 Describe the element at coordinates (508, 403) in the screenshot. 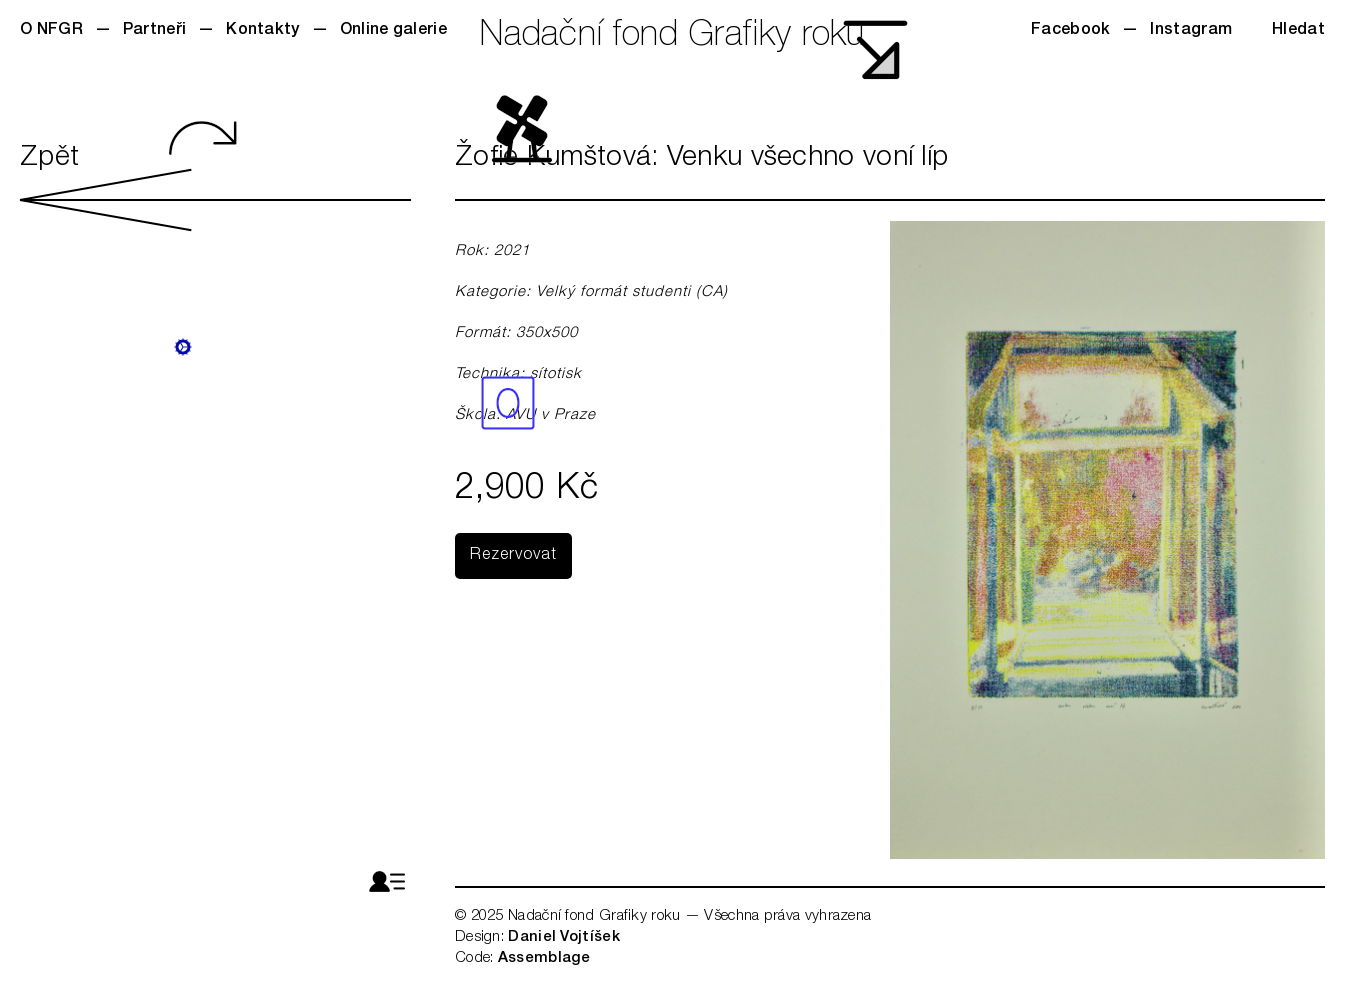

I see `represents the number zero in a numeric input or display` at that location.